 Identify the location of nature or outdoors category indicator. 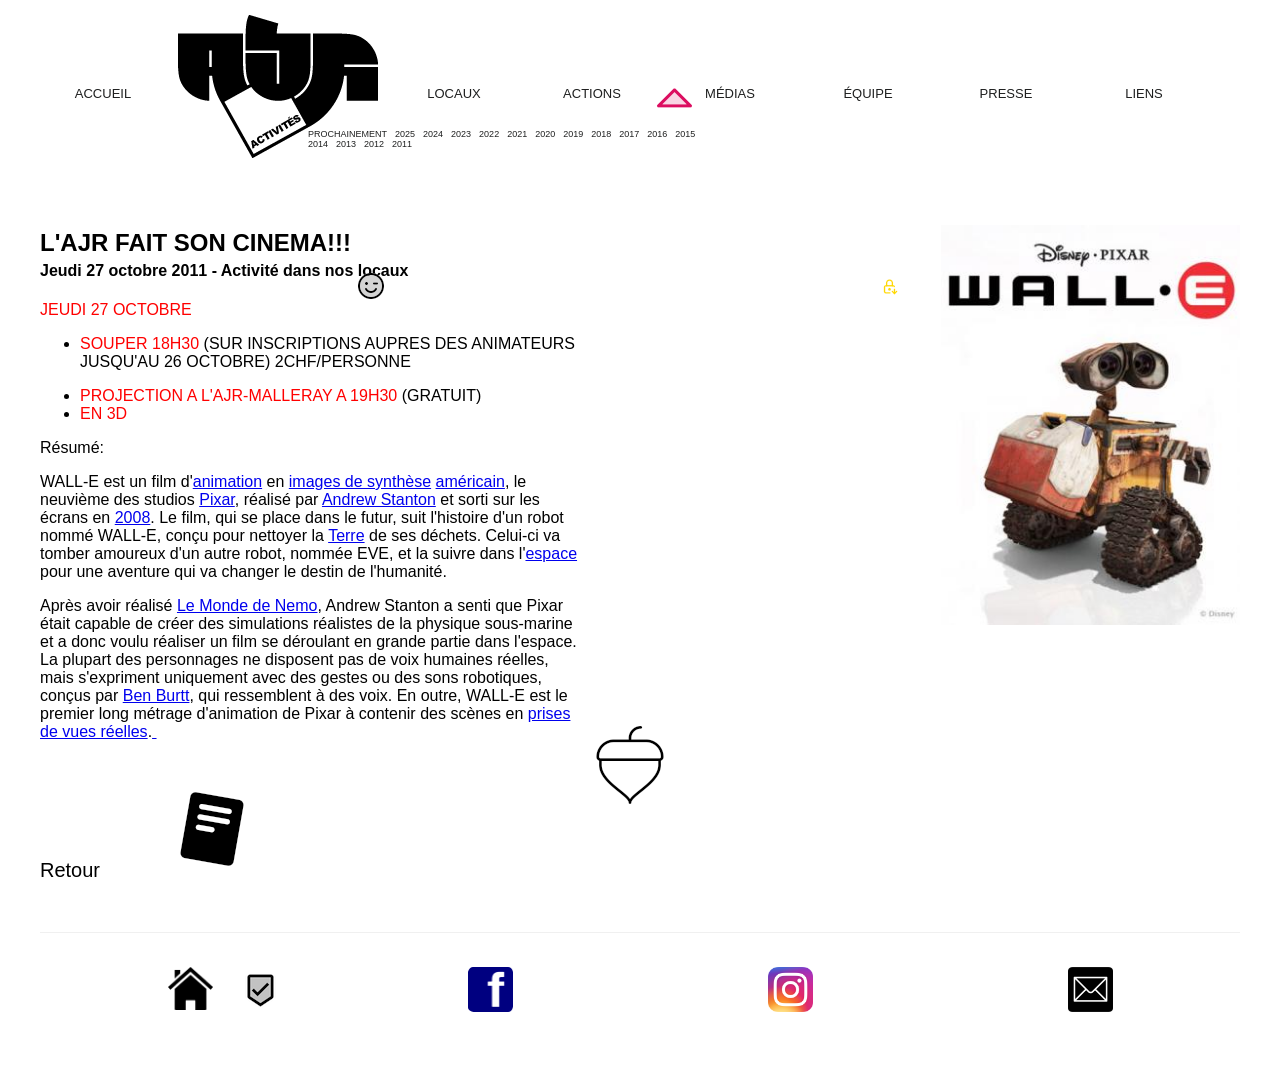
(630, 765).